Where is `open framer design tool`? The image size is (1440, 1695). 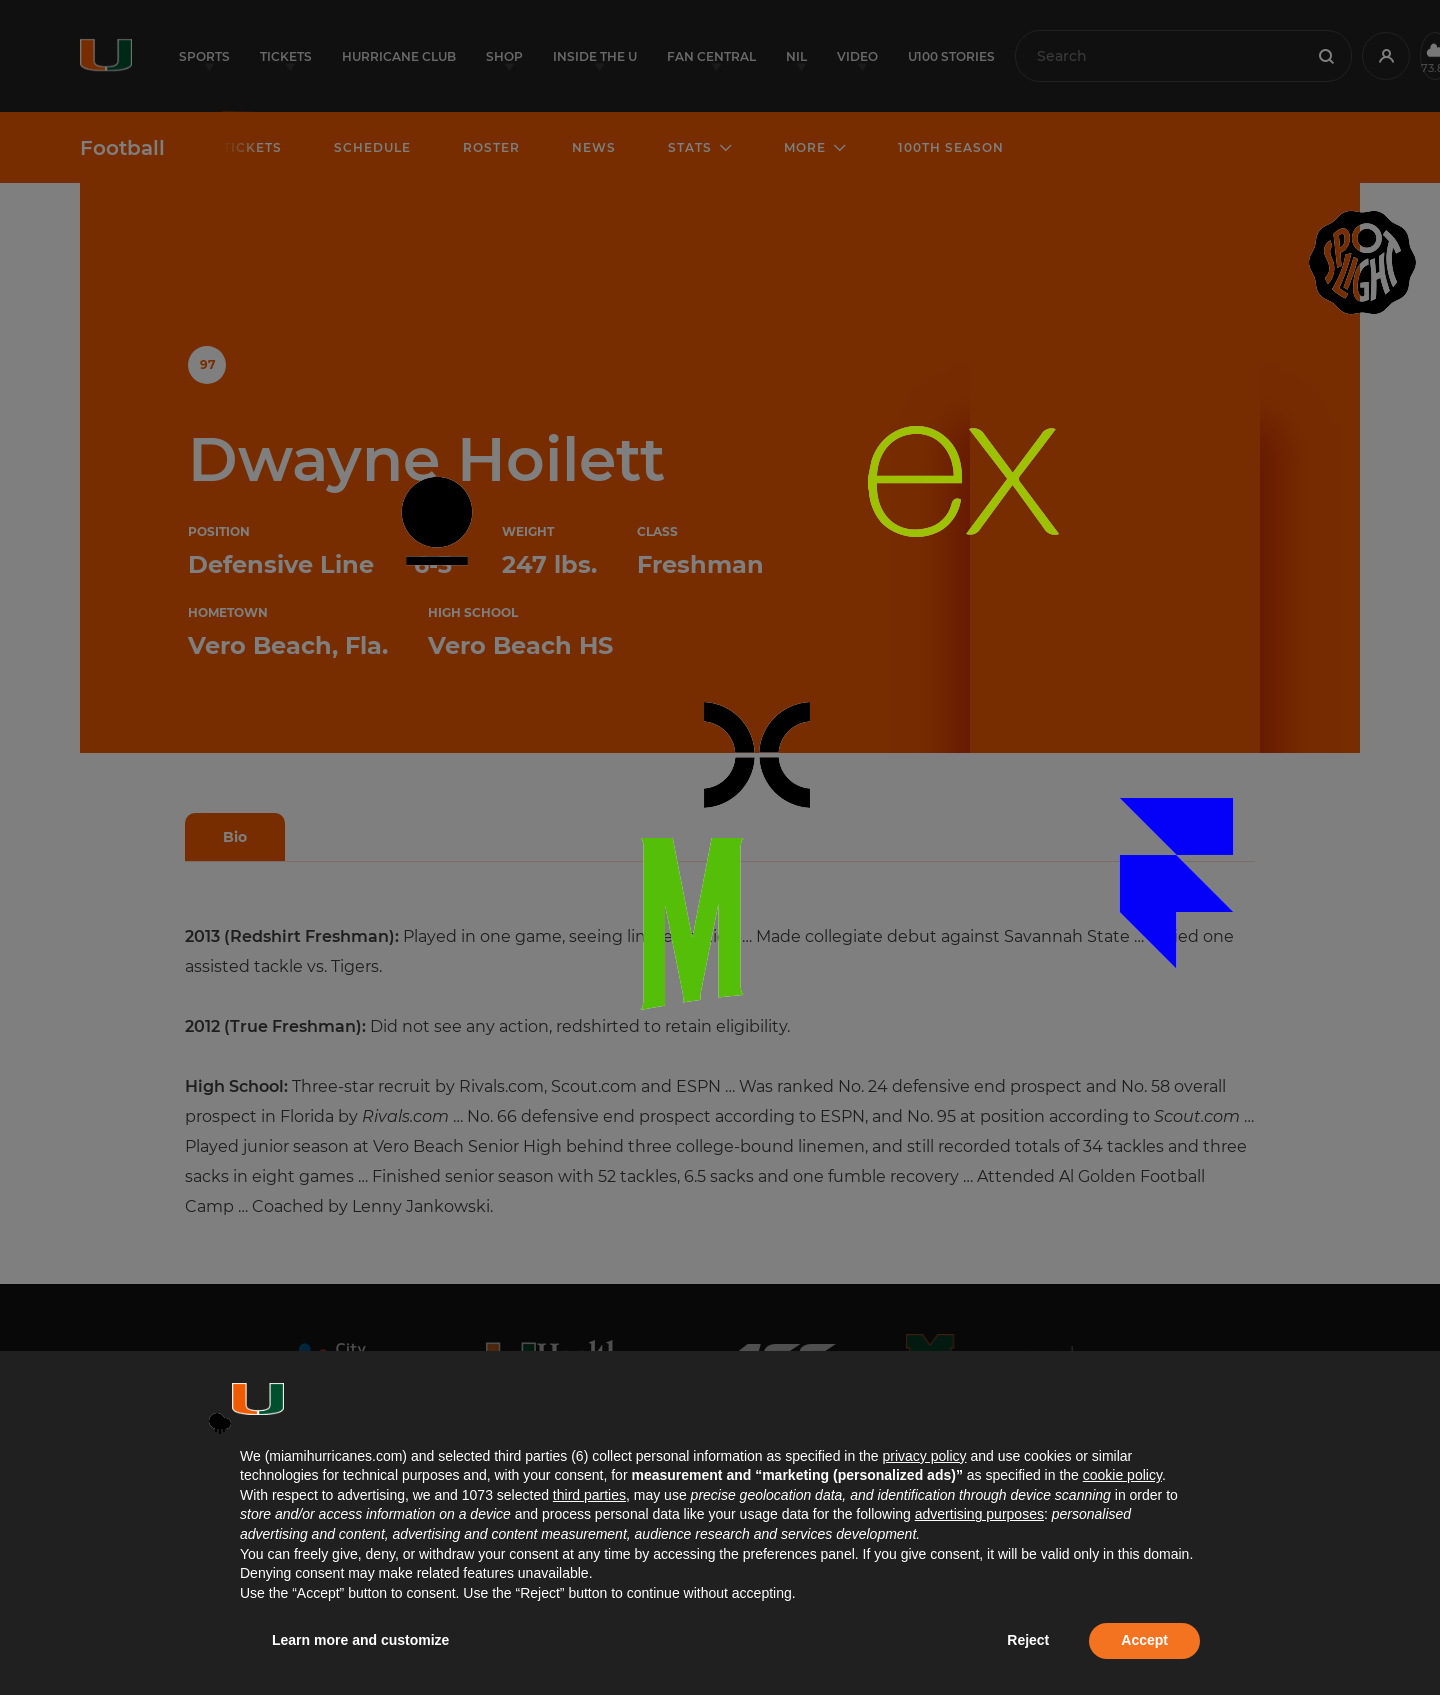 open framer design tool is located at coordinates (1176, 883).